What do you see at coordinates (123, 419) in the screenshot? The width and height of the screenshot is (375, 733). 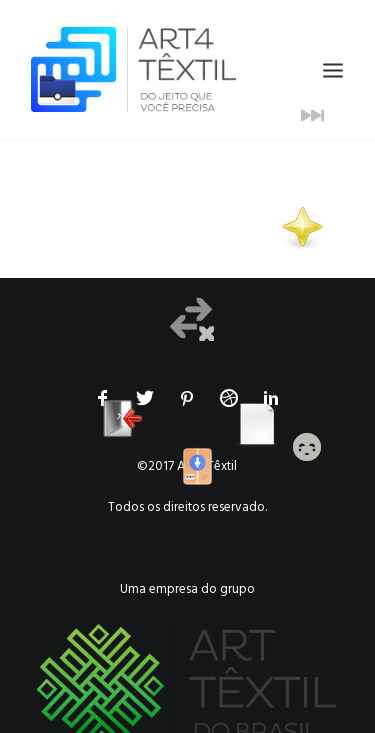 I see `exit or close the application` at bounding box center [123, 419].